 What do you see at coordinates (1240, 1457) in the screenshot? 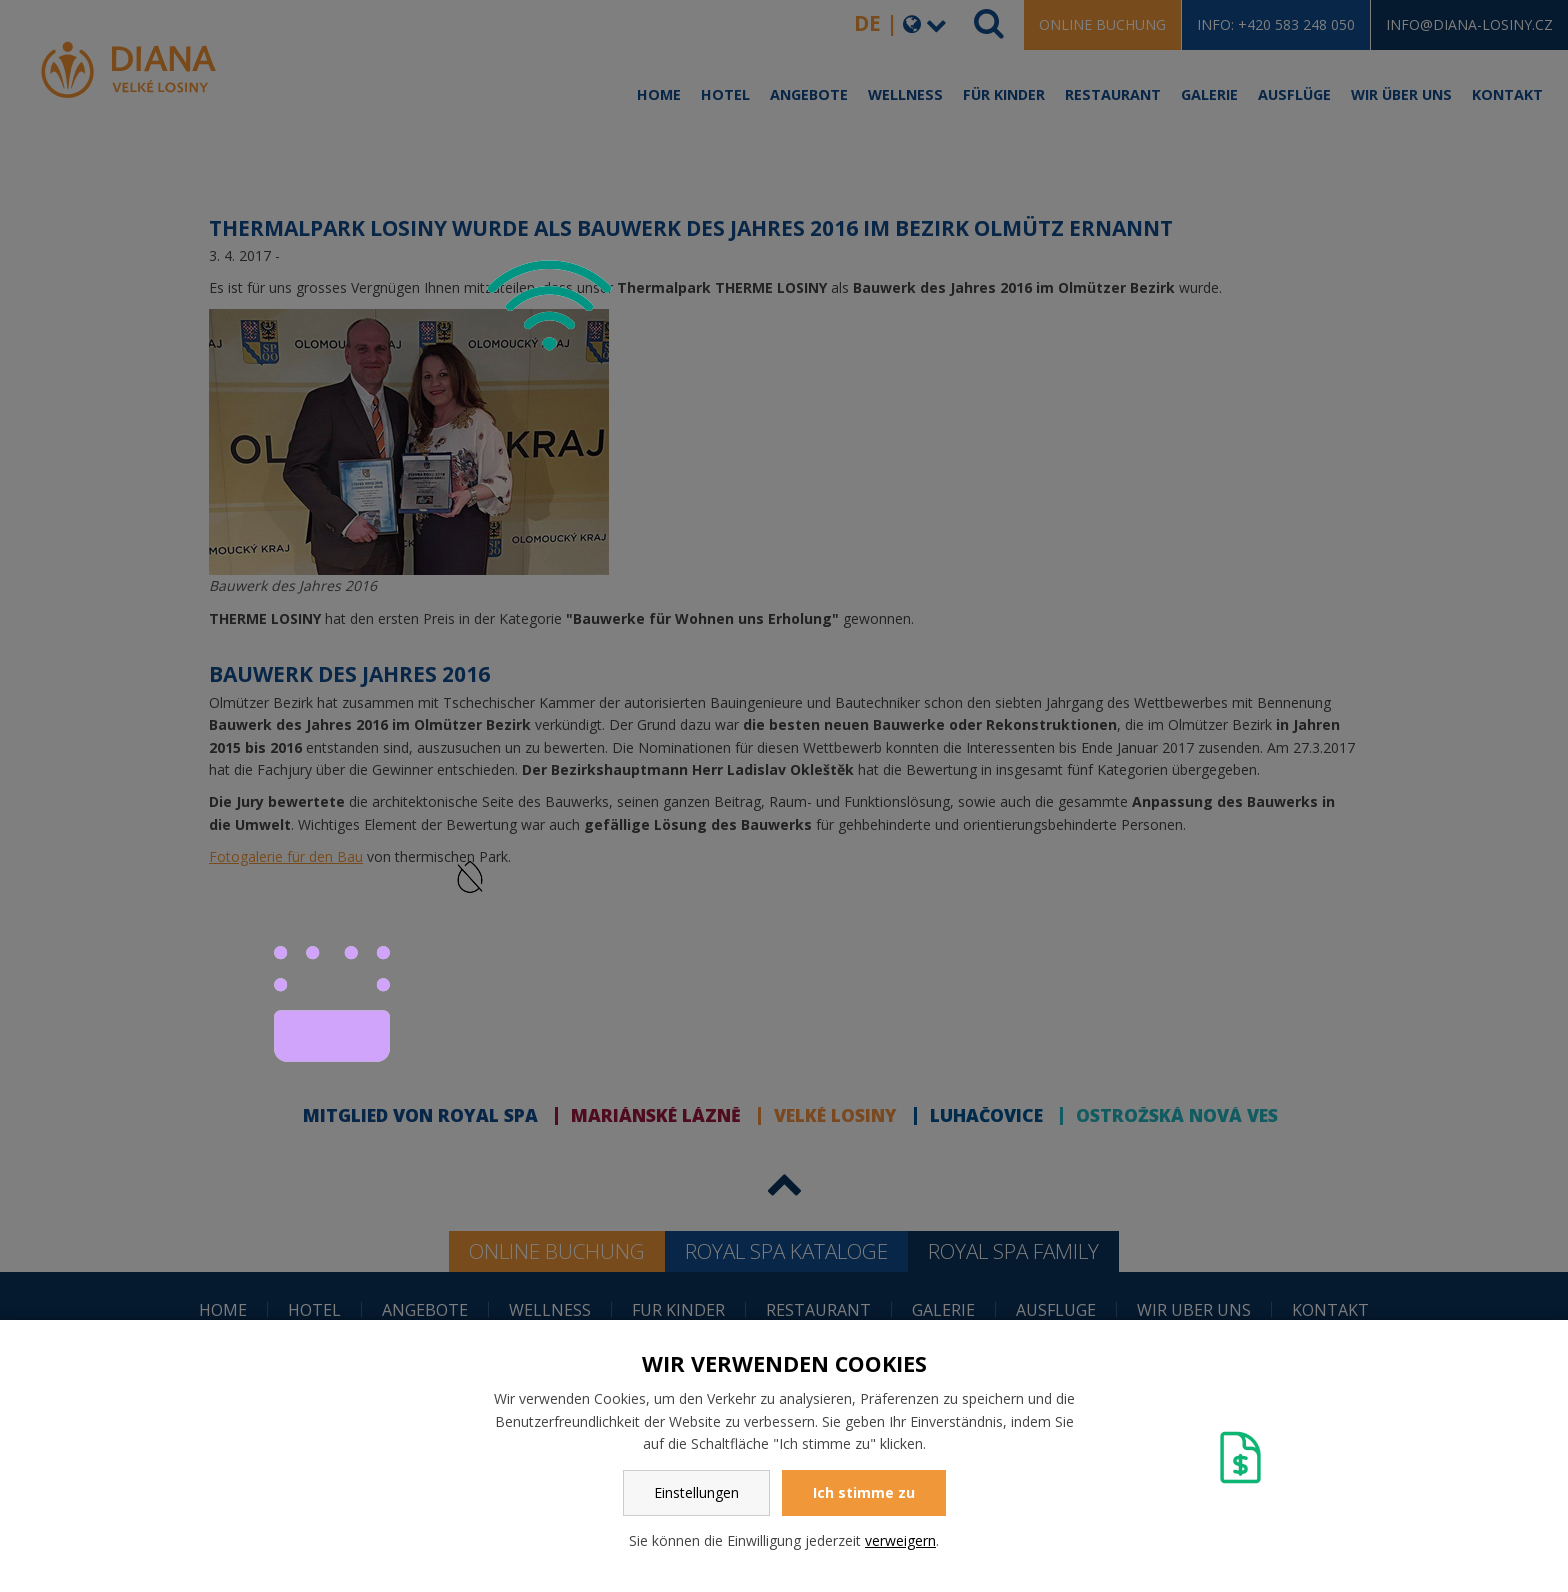
I see `view financial document or invoice` at bounding box center [1240, 1457].